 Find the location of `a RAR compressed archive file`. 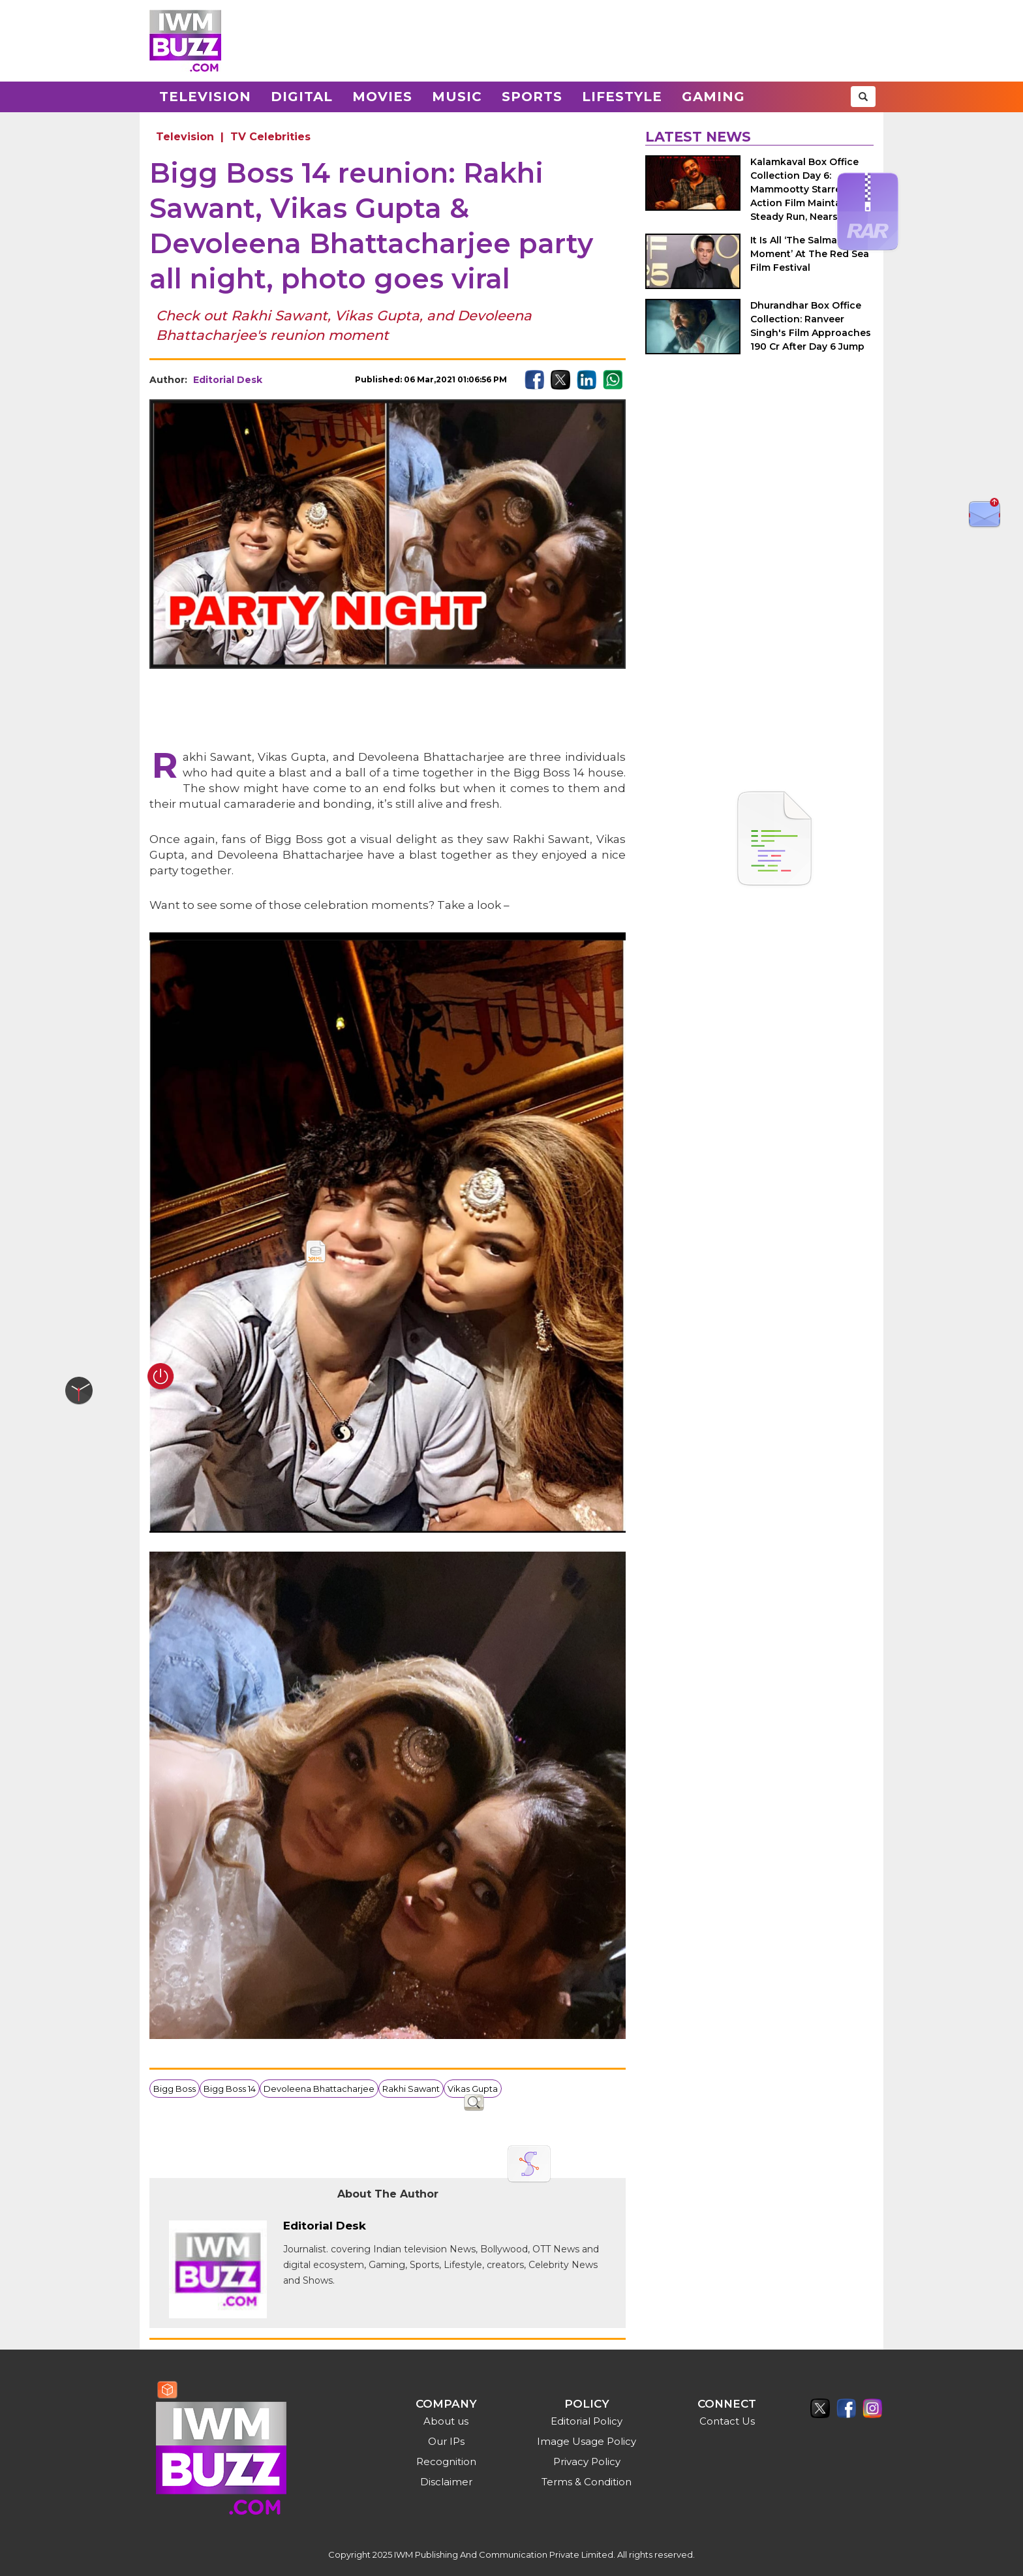

a RAR compressed archive file is located at coordinates (868, 211).